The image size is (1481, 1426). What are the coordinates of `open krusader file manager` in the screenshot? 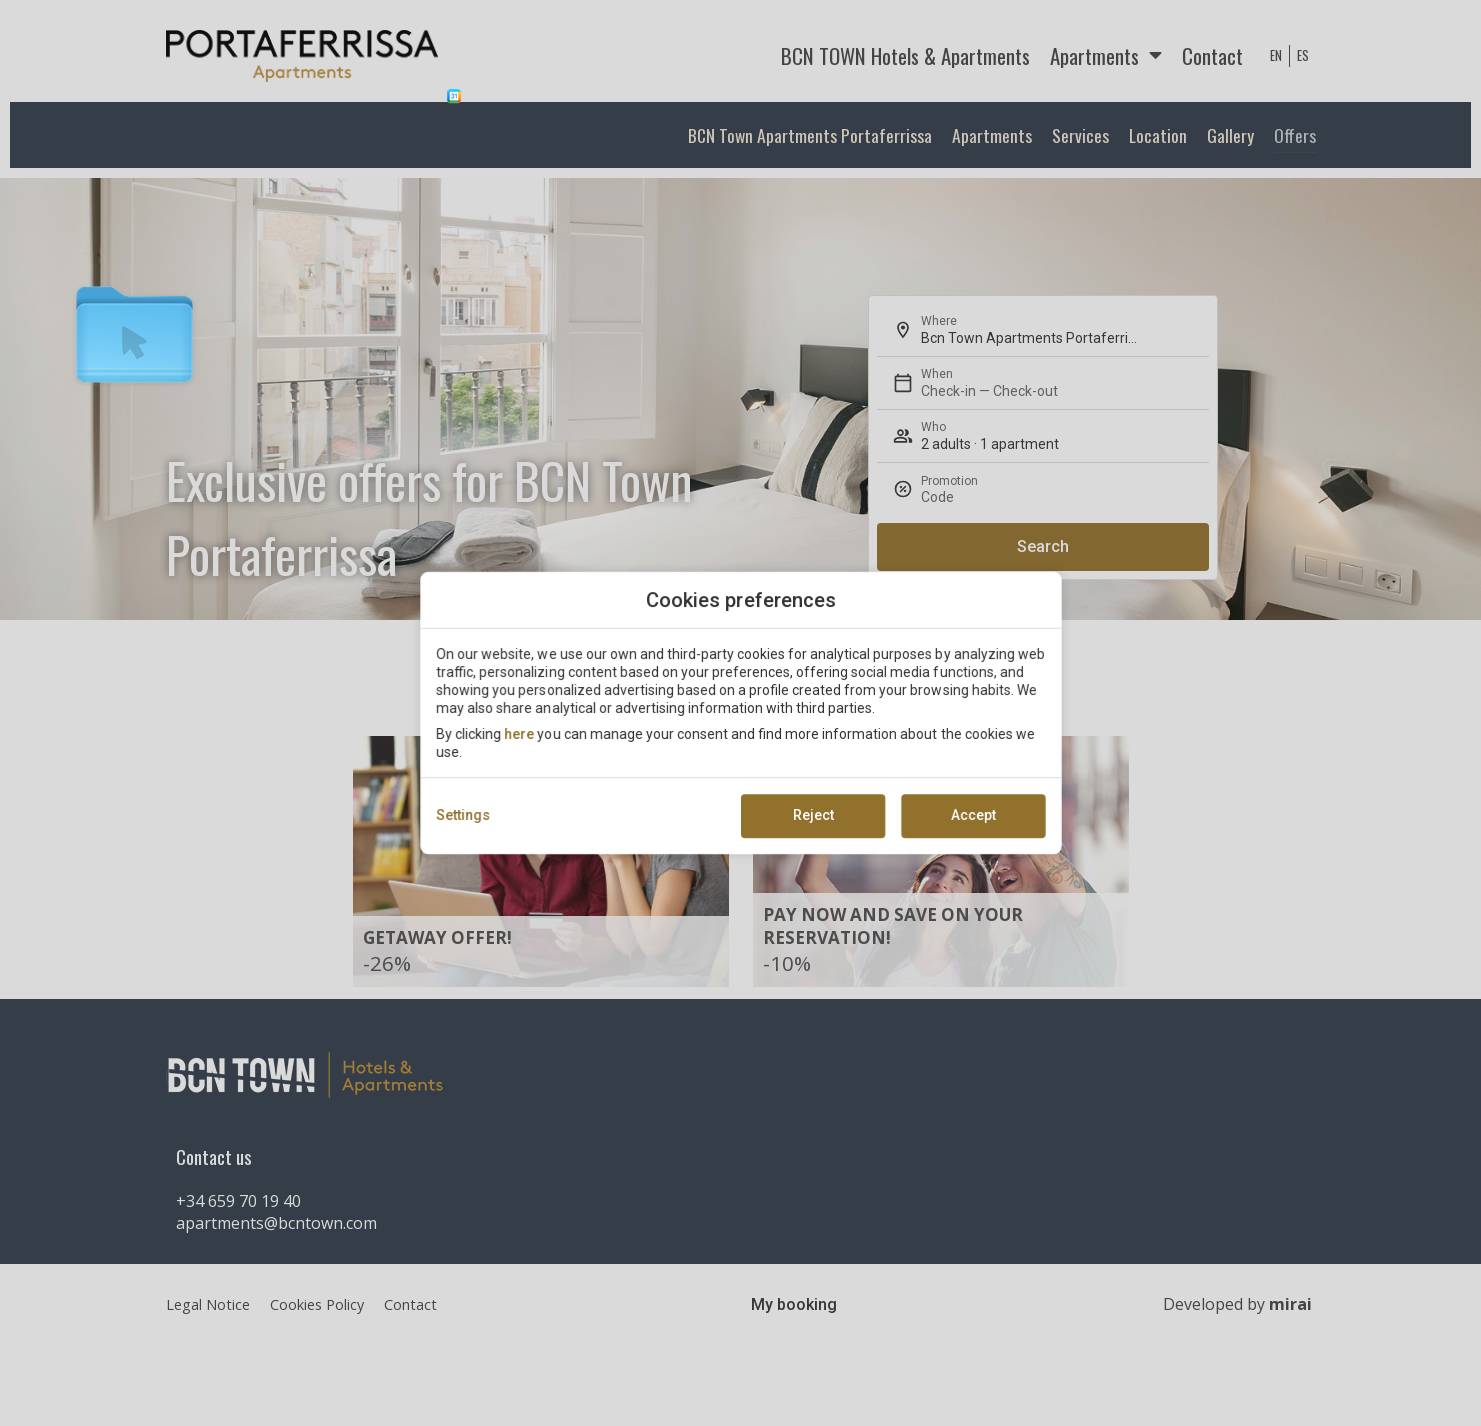 It's located at (134, 334).